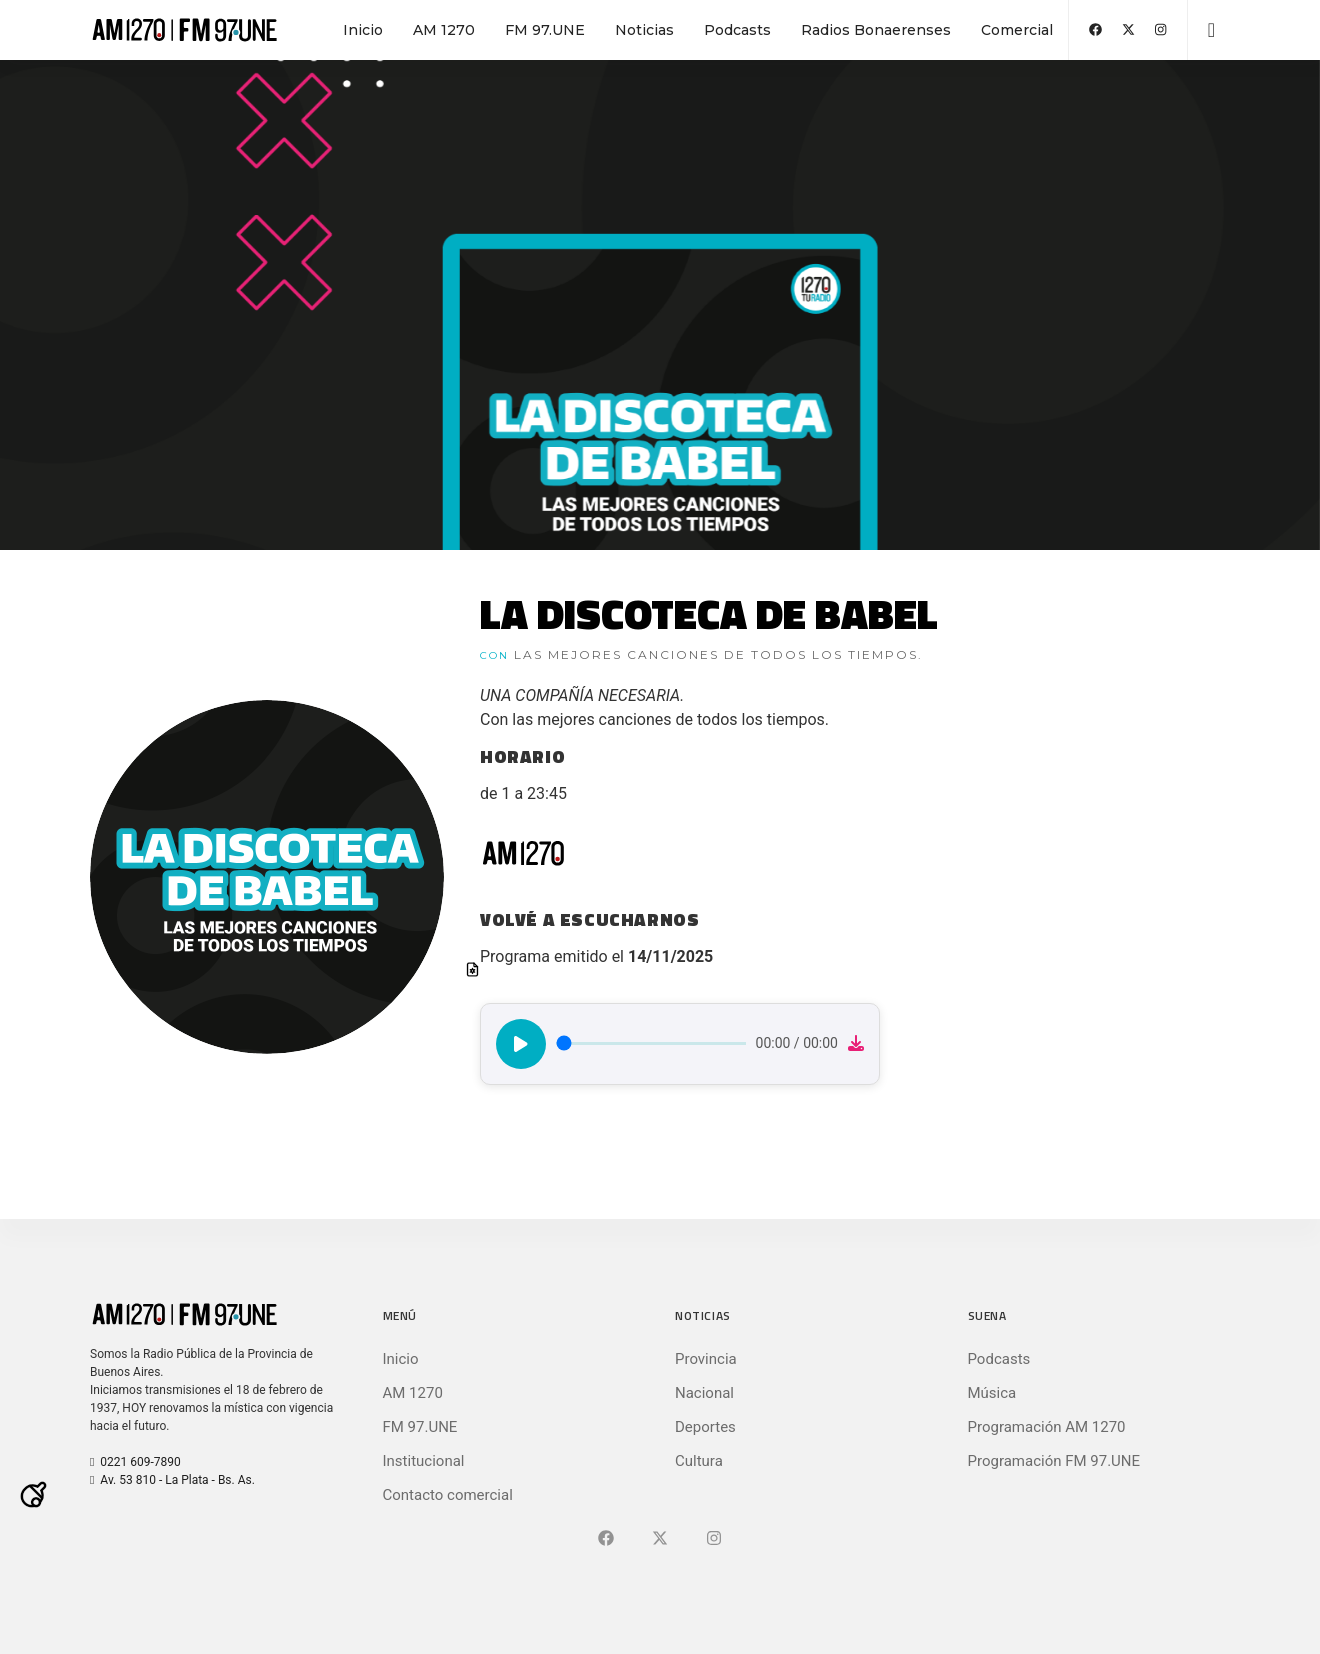 This screenshot has width=1320, height=1654. What do you see at coordinates (33, 1494) in the screenshot?
I see `access table tennis or ping pong game` at bounding box center [33, 1494].